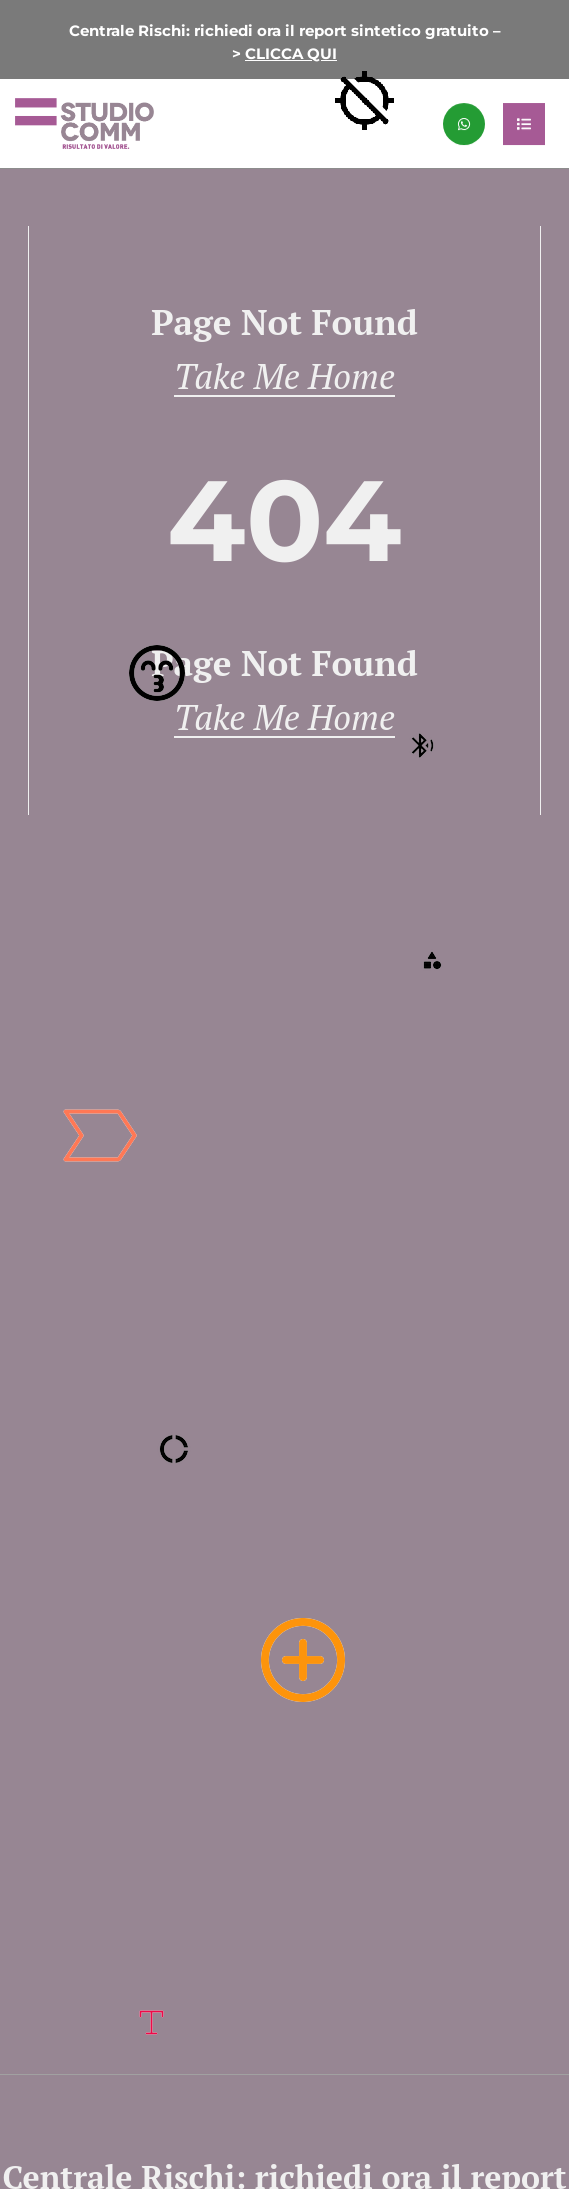  Describe the element at coordinates (364, 100) in the screenshot. I see `location services are disabled` at that location.